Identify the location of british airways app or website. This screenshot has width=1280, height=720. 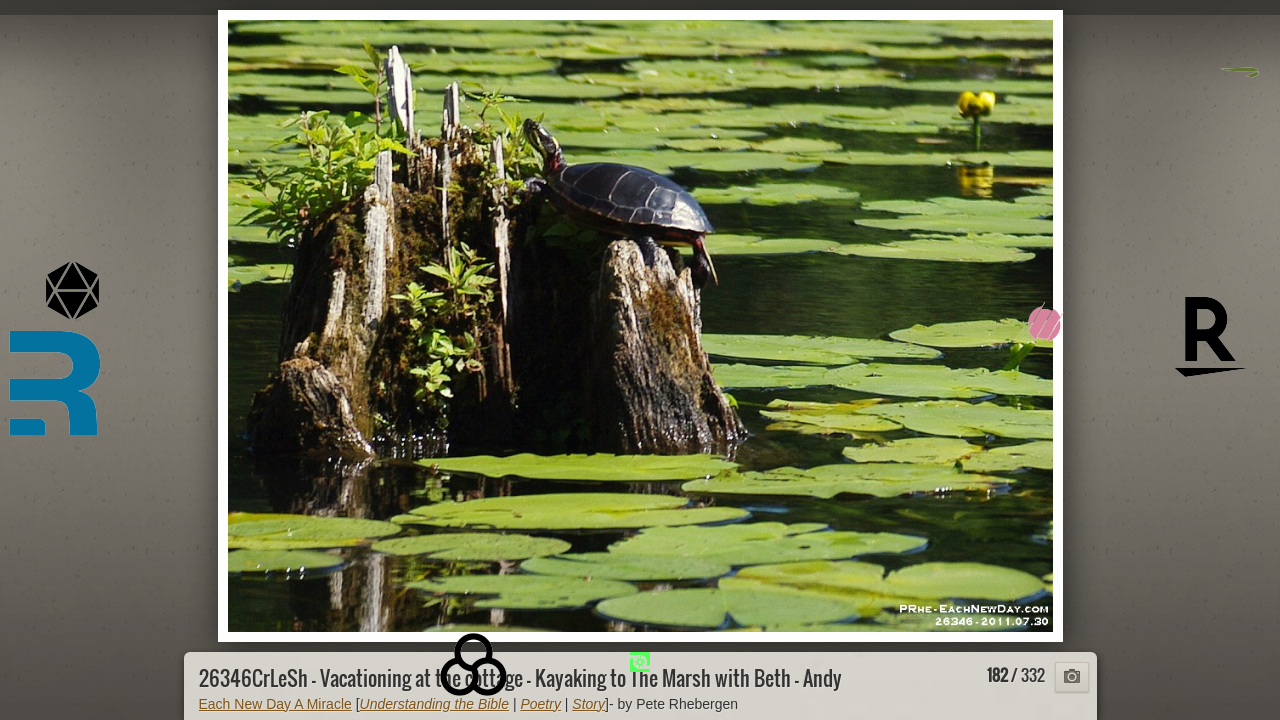
(1239, 72).